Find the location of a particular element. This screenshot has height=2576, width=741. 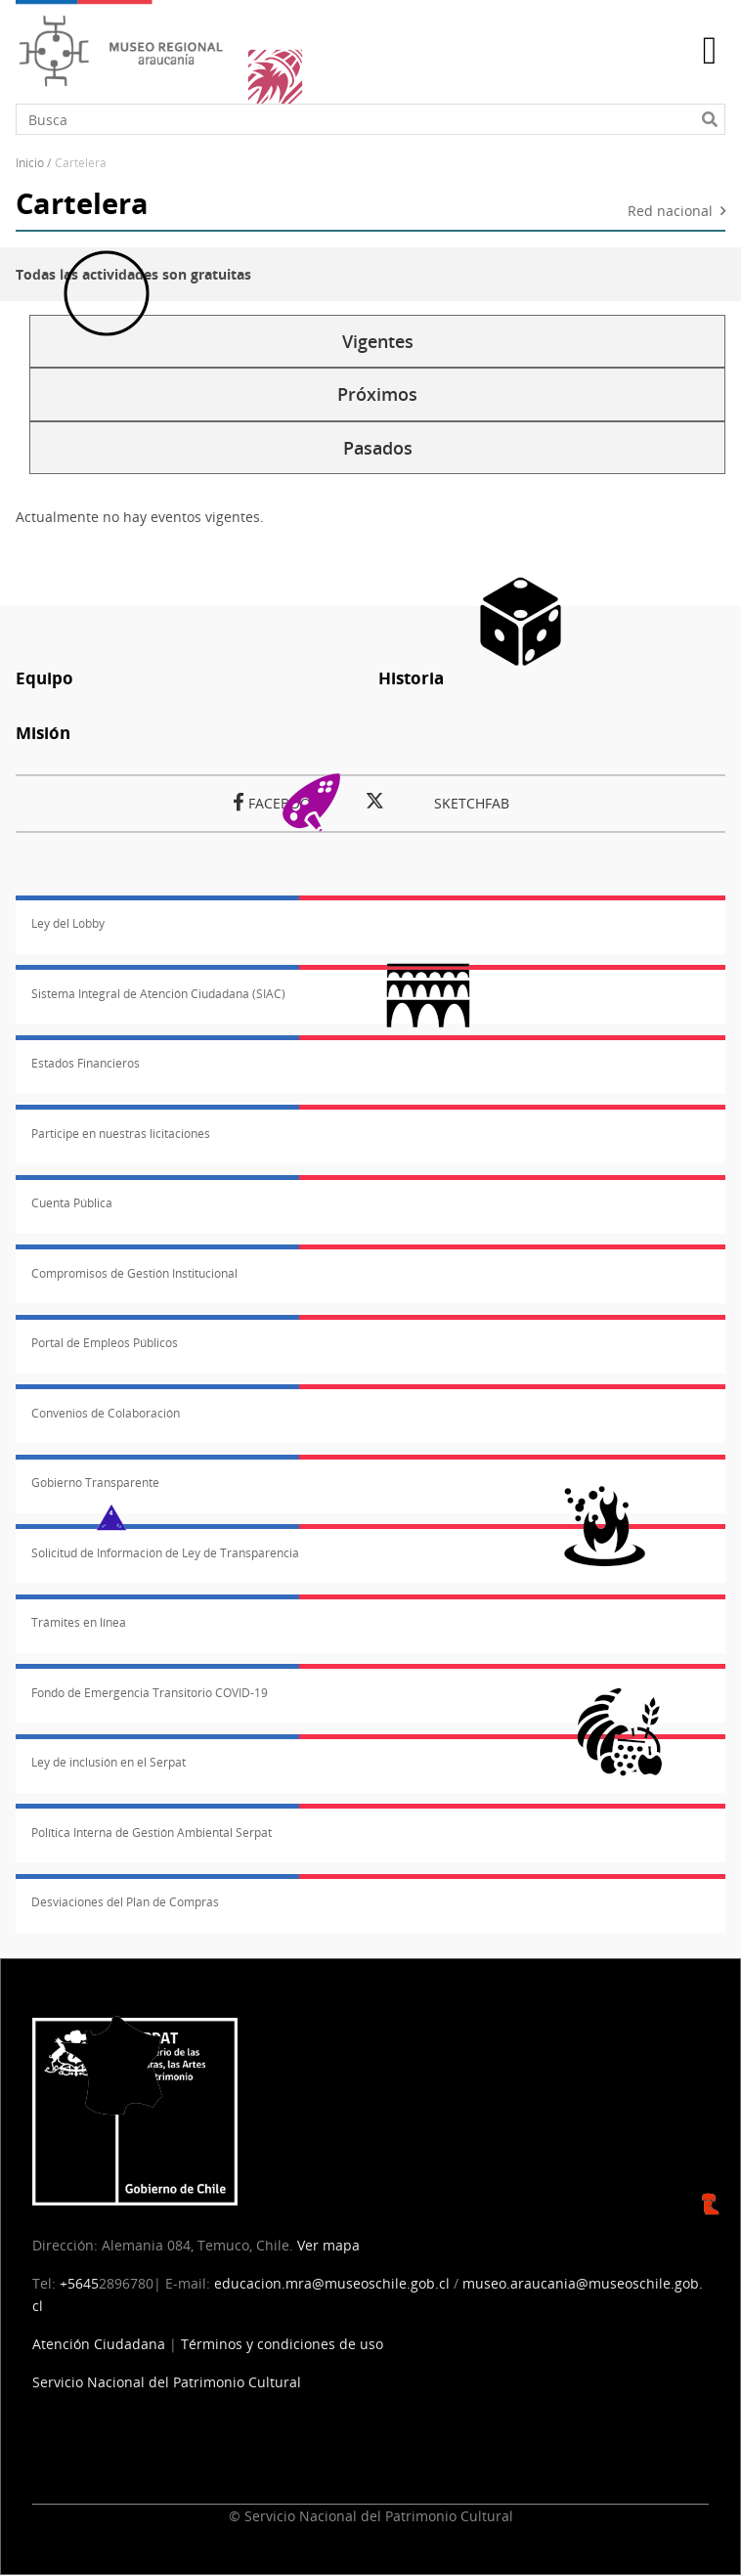

select a 4-sided die for rolling is located at coordinates (111, 1517).